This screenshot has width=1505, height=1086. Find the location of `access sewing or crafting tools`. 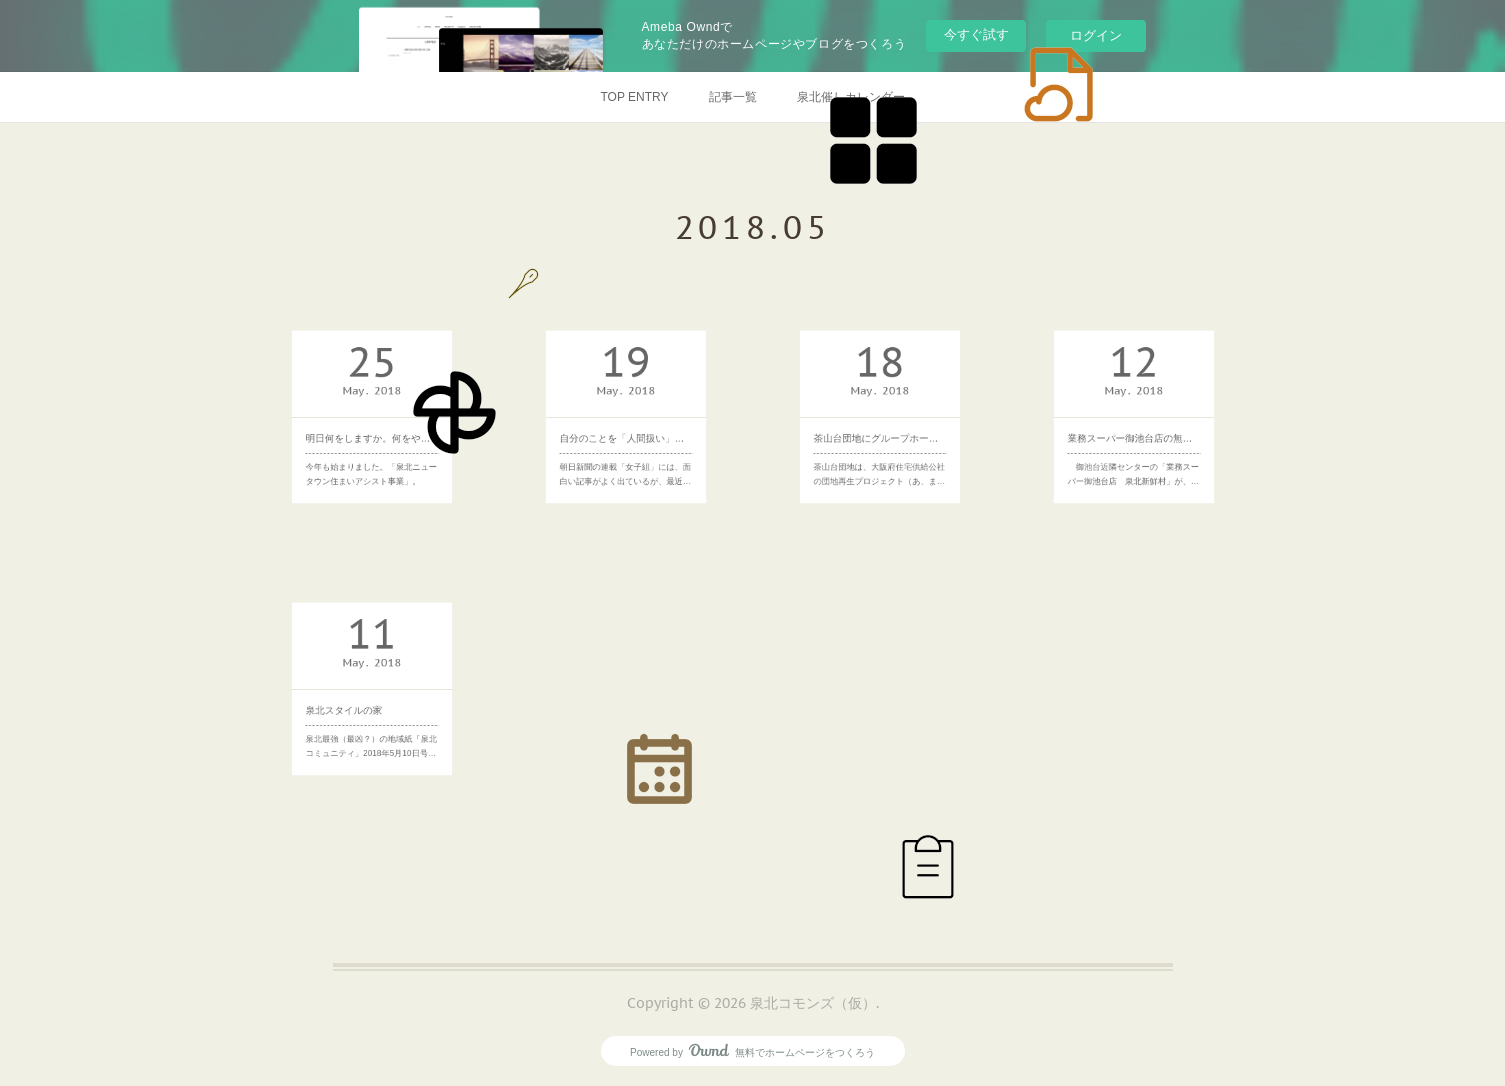

access sewing or crafting tools is located at coordinates (523, 283).